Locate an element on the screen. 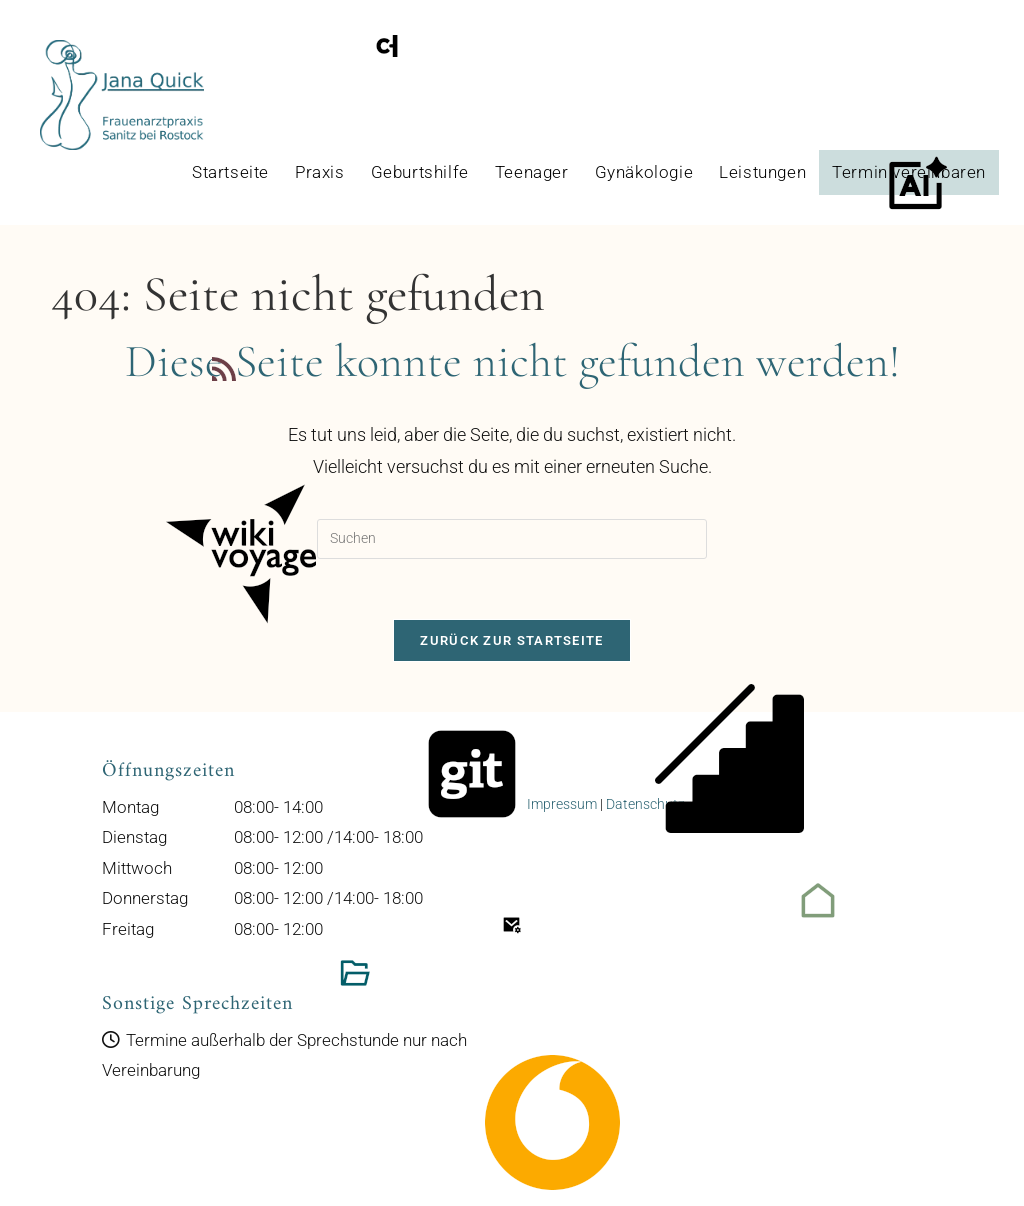 The height and width of the screenshot is (1206, 1024). castorama home improvement store logo is located at coordinates (387, 46).